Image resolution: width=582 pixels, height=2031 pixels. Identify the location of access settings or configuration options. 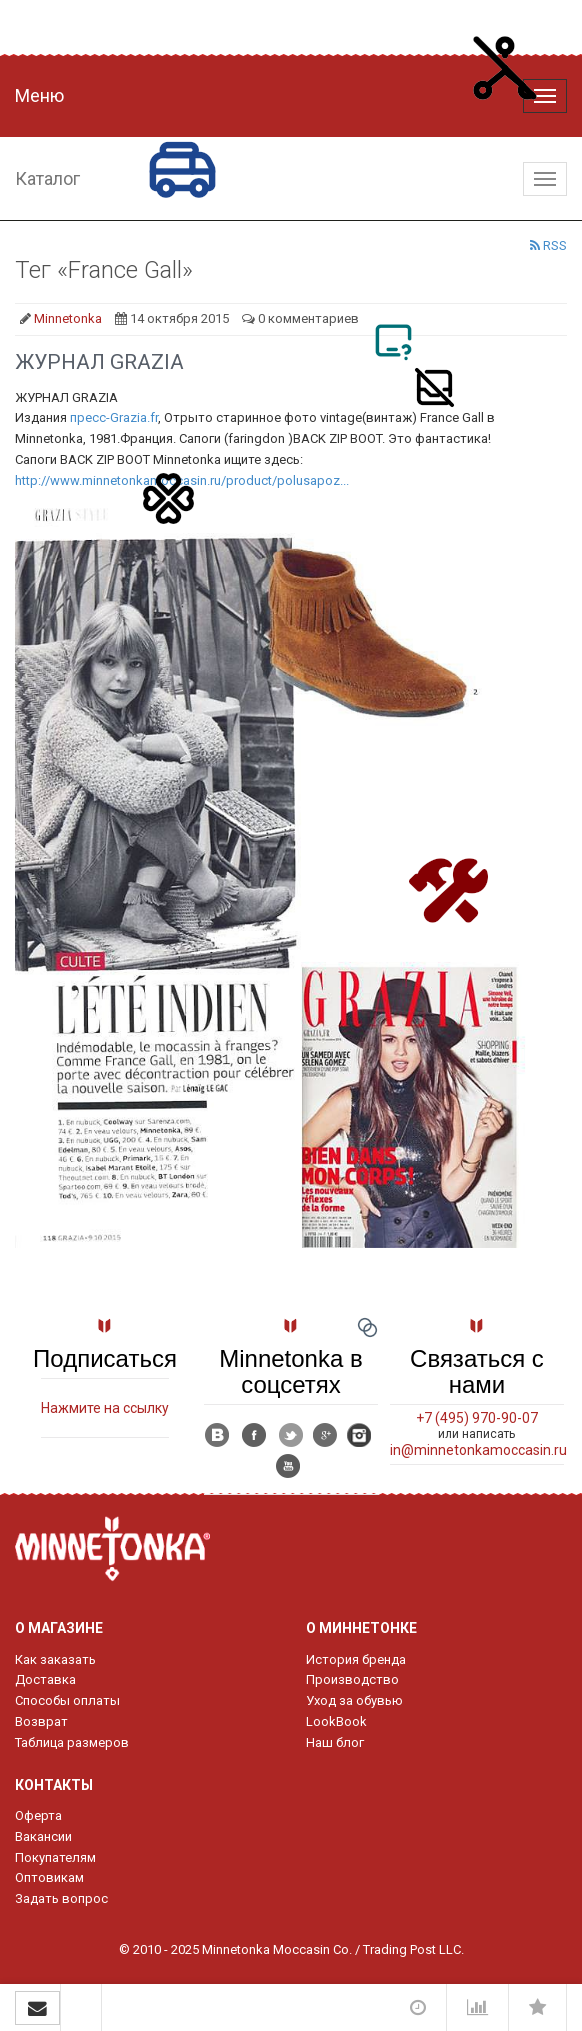
(448, 890).